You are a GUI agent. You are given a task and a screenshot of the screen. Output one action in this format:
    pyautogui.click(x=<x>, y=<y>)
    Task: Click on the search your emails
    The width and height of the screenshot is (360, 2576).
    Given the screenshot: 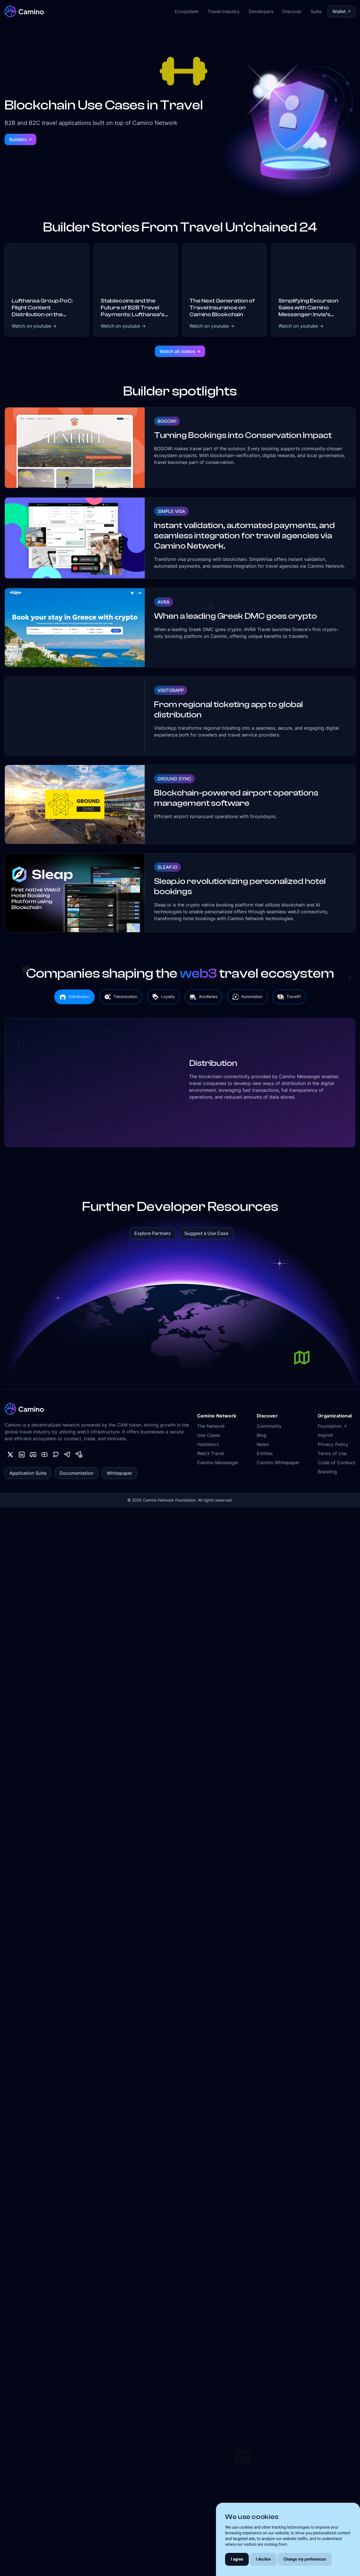 What is the action you would take?
    pyautogui.click(x=243, y=2457)
    